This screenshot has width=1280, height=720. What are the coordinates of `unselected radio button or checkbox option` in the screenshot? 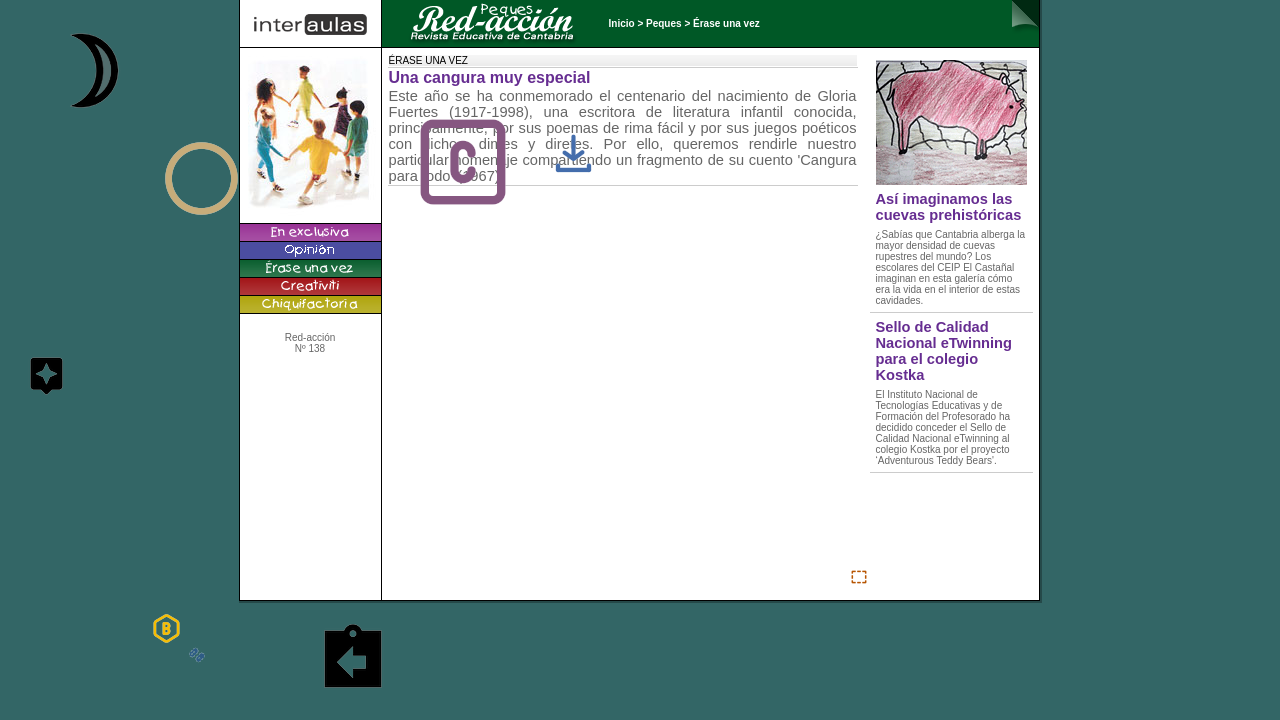 It's located at (201, 178).